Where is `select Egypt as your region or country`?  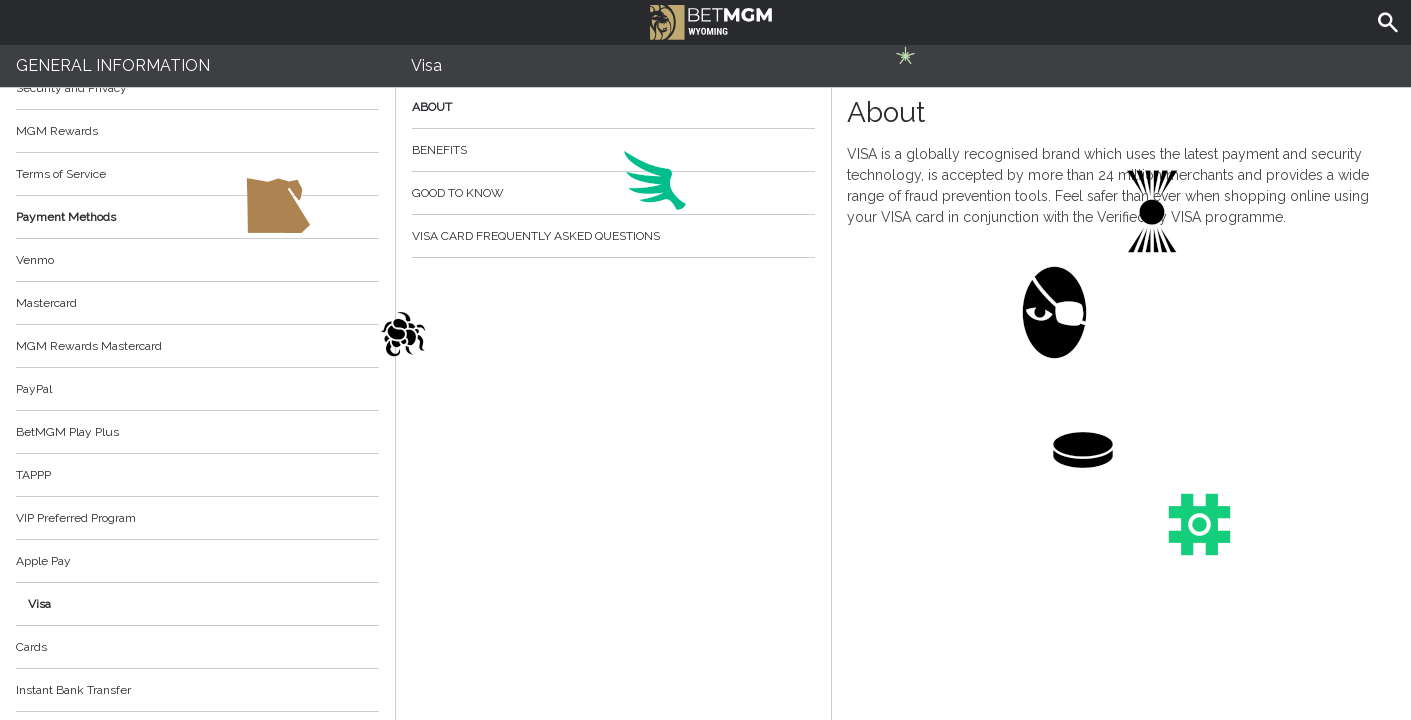 select Egypt as your region or country is located at coordinates (278, 205).